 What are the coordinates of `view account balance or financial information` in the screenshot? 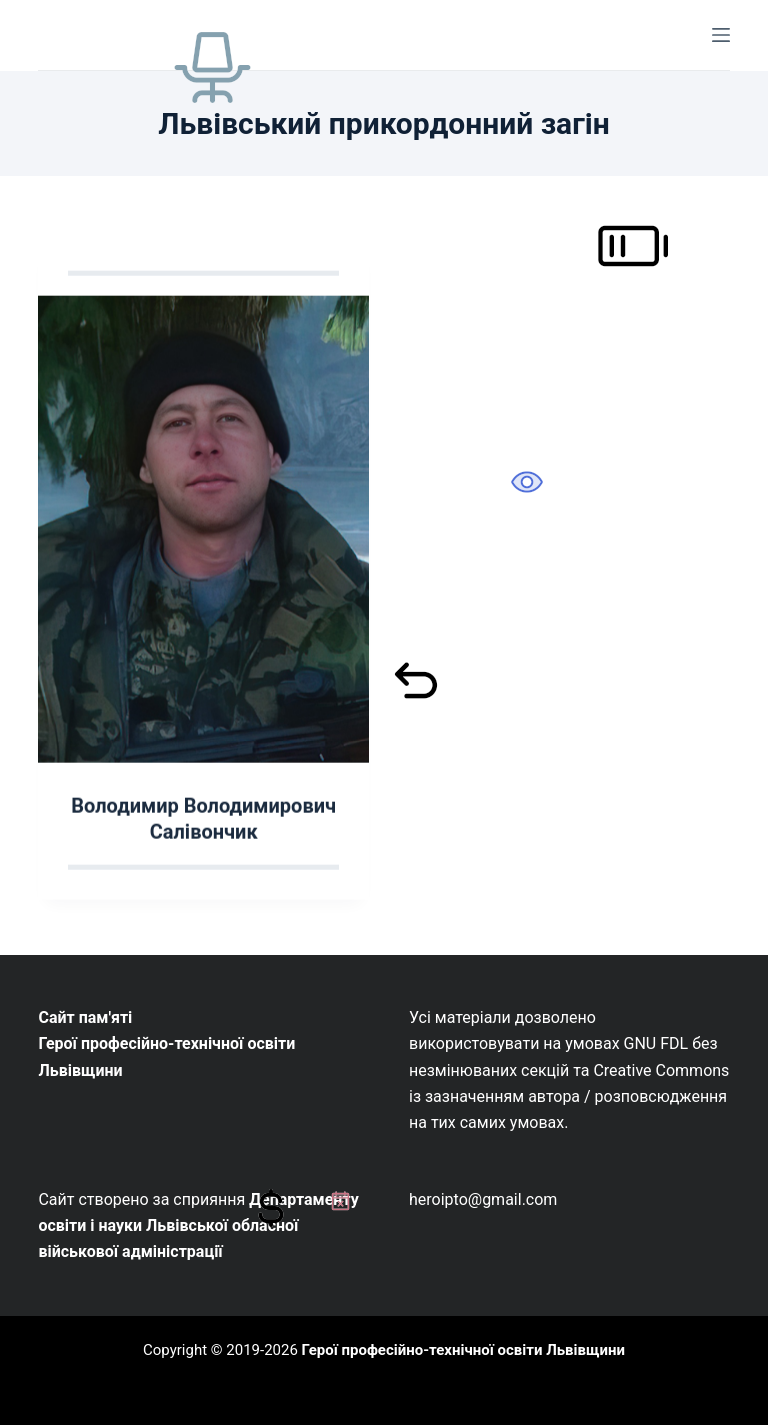 It's located at (271, 1208).